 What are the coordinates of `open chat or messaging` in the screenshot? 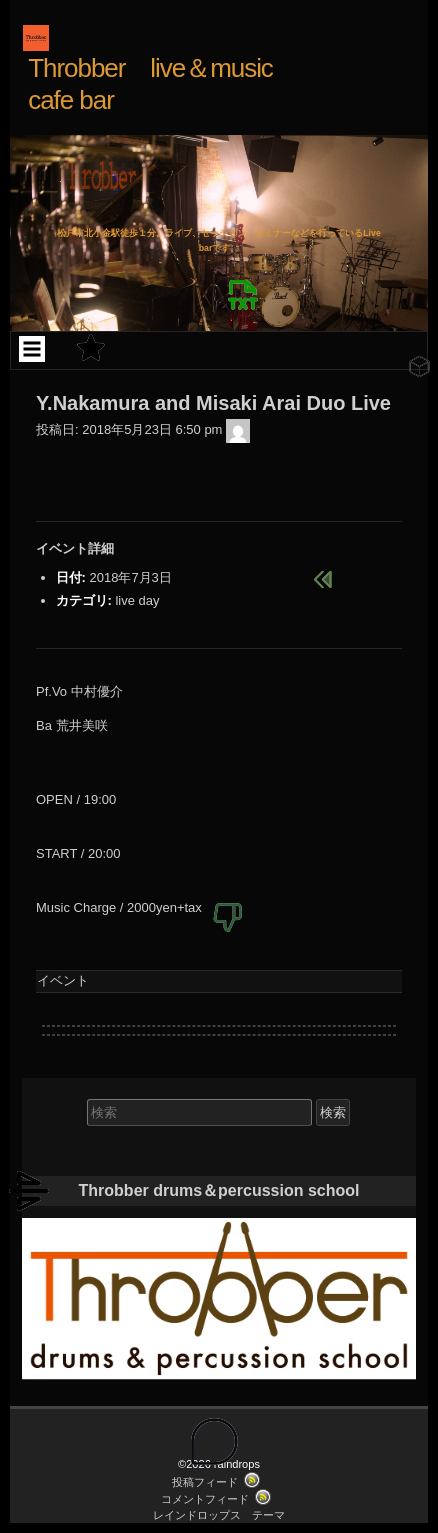 It's located at (213, 1442).